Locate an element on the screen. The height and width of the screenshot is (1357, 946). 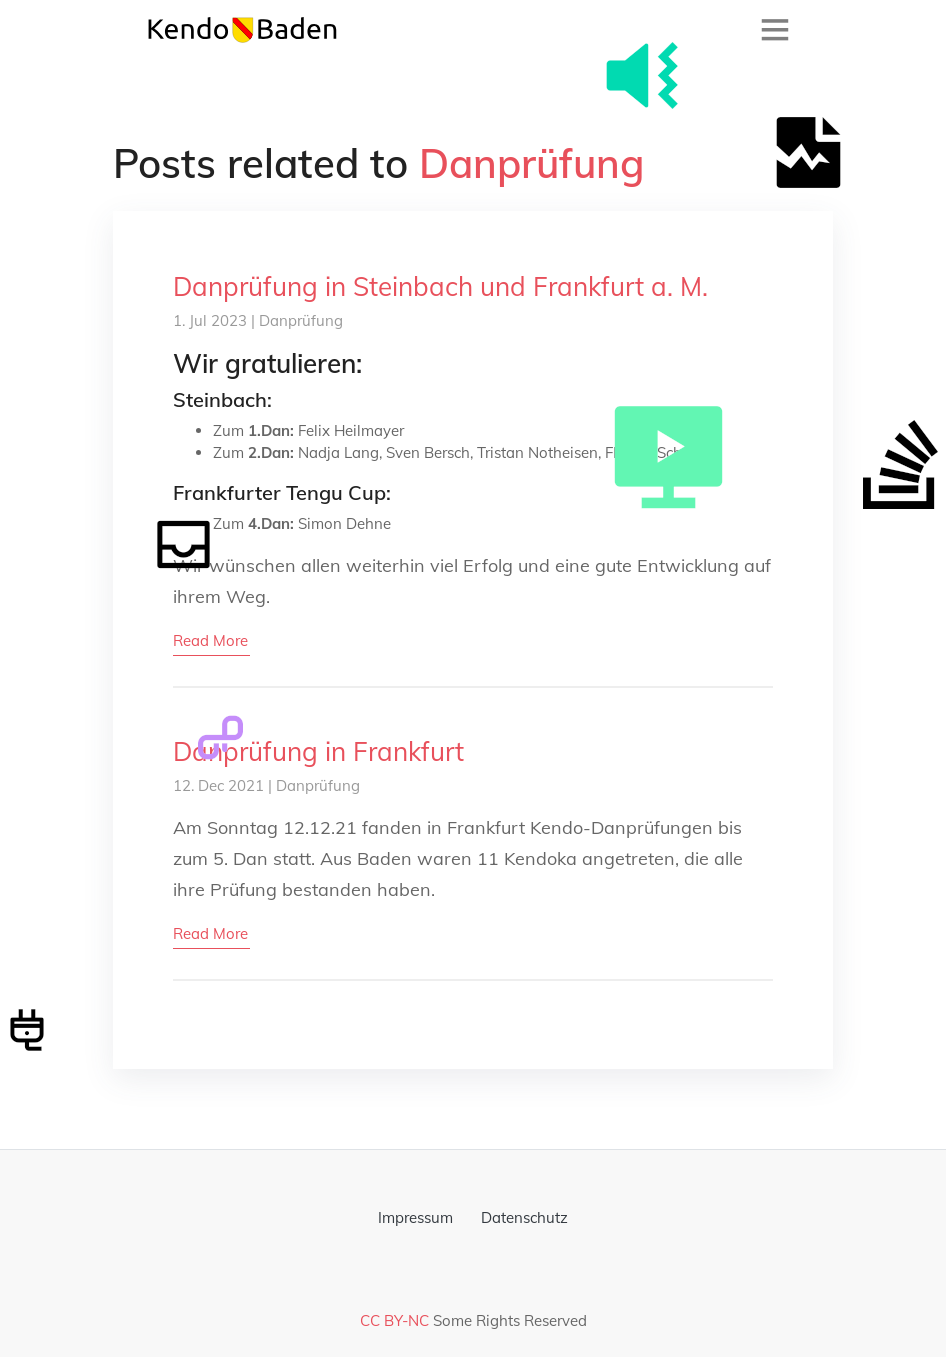
indicates a corrupted or damaged file is located at coordinates (808, 152).